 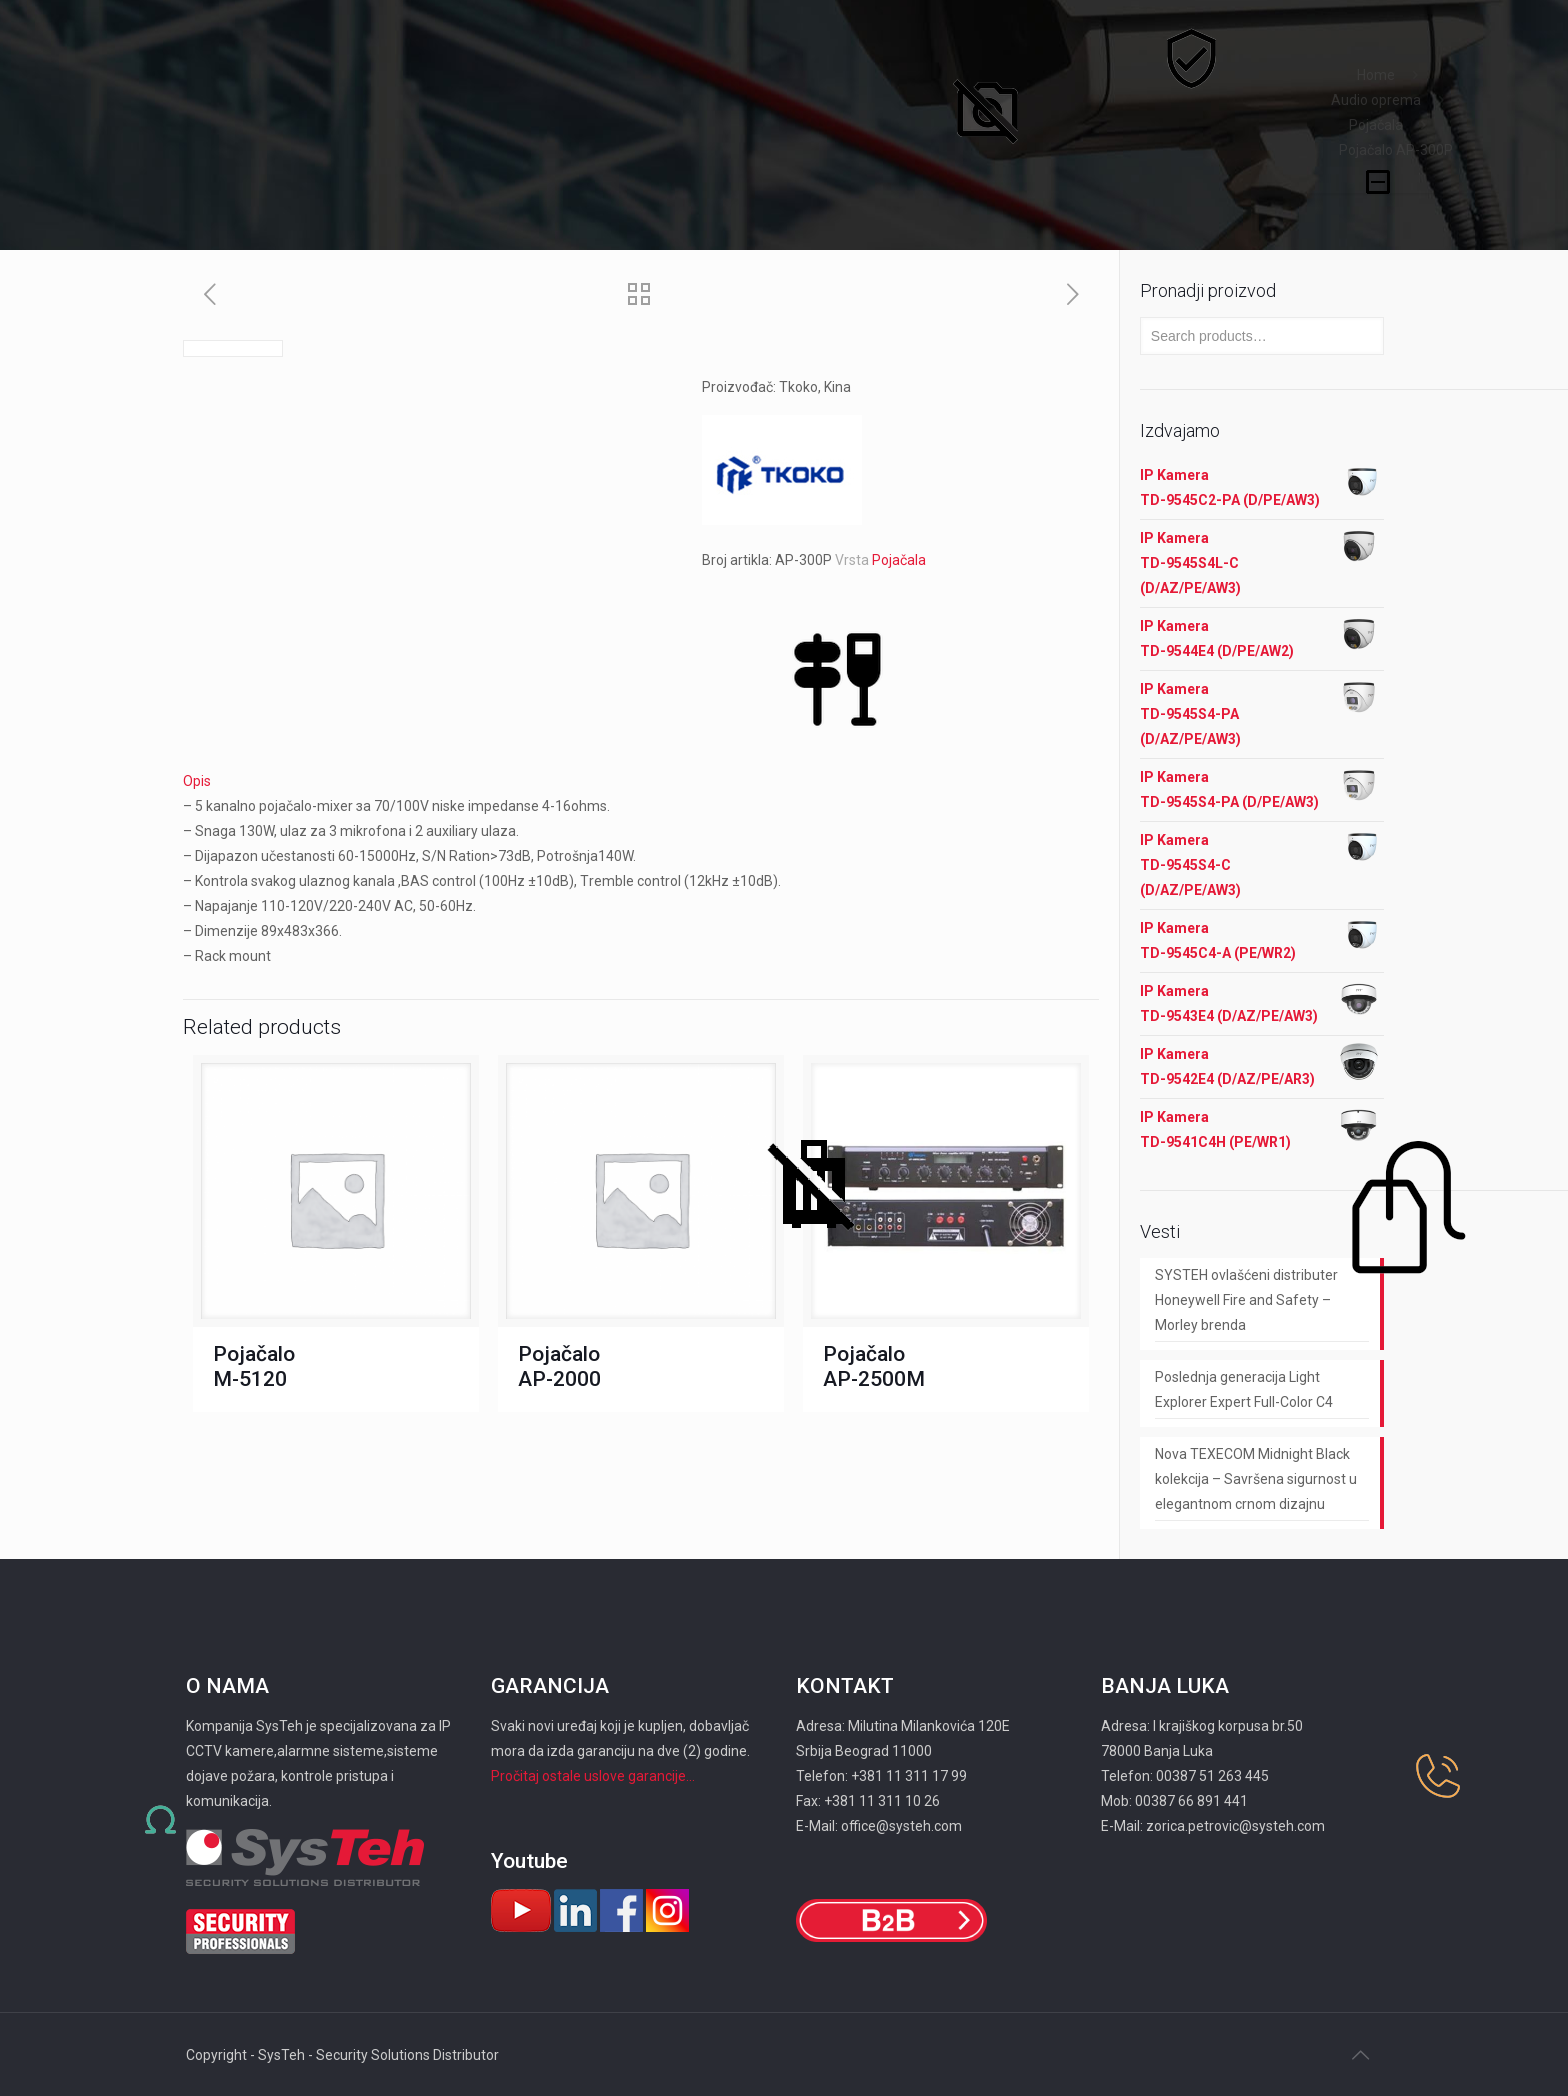 I want to click on indicates a verified or trusted user account, so click(x=1191, y=58).